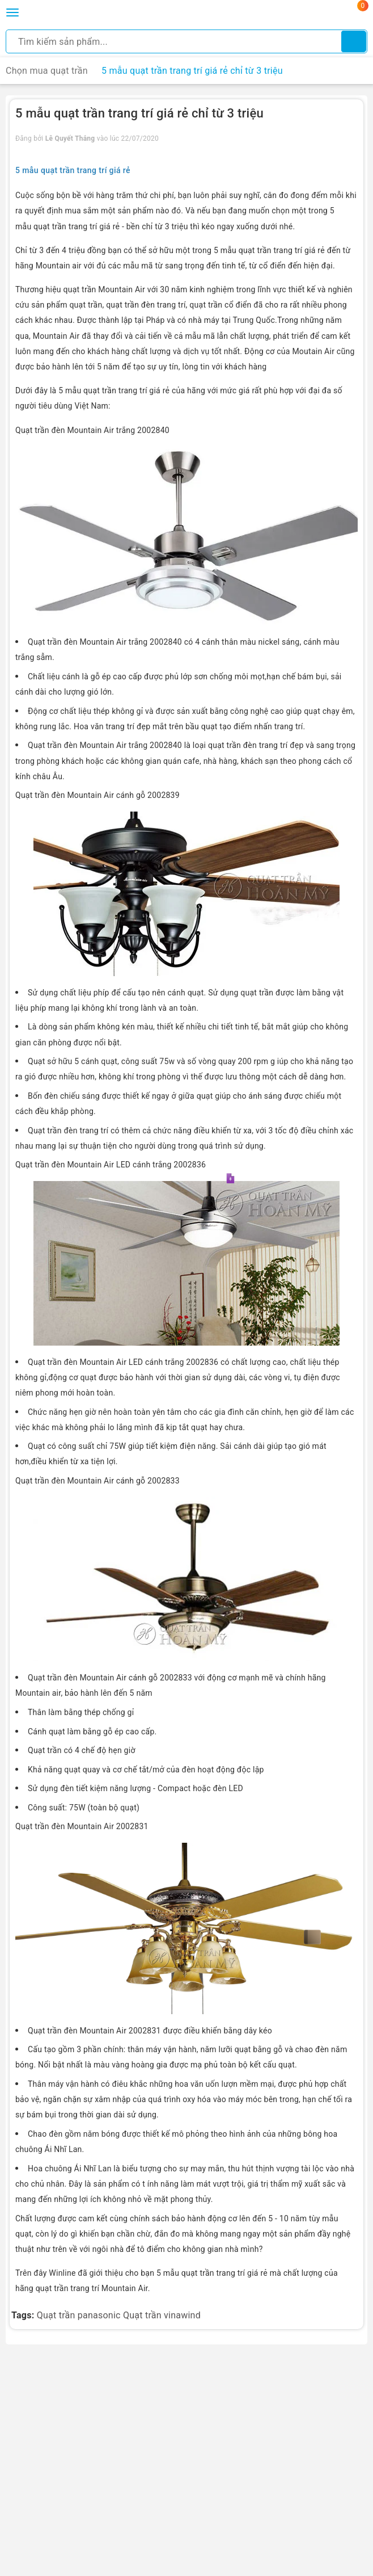  I want to click on a podcast audio file, so click(230, 1178).